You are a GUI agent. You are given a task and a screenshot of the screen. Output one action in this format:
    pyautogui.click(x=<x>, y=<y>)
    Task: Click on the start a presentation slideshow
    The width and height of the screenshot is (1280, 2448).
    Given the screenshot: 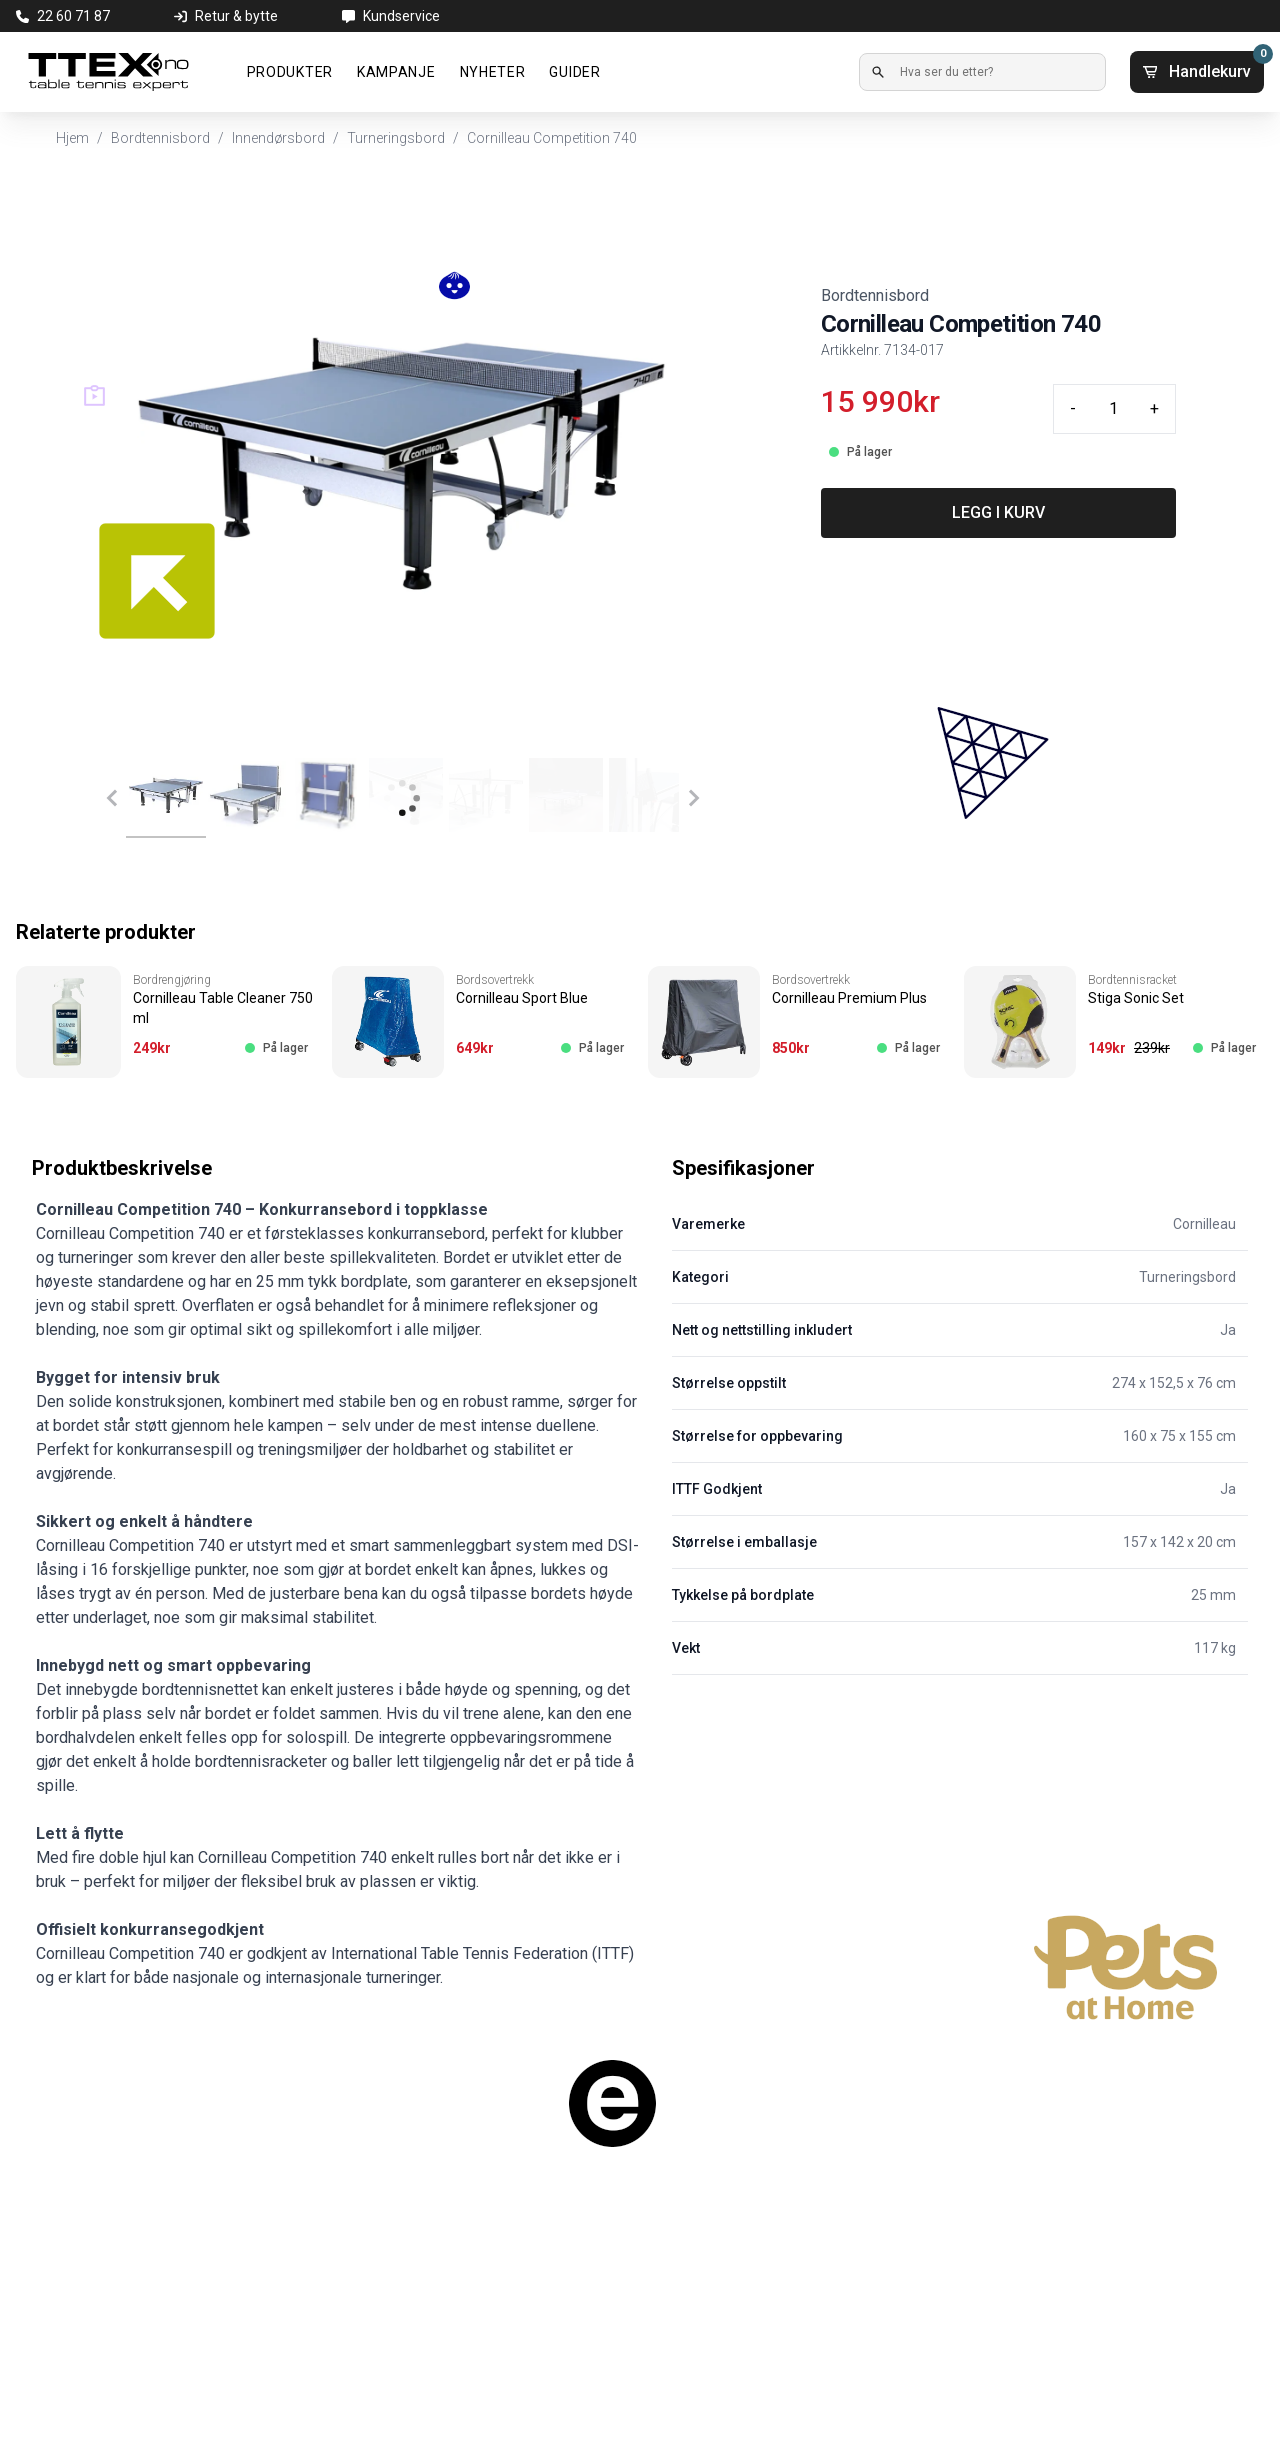 What is the action you would take?
    pyautogui.click(x=94, y=396)
    